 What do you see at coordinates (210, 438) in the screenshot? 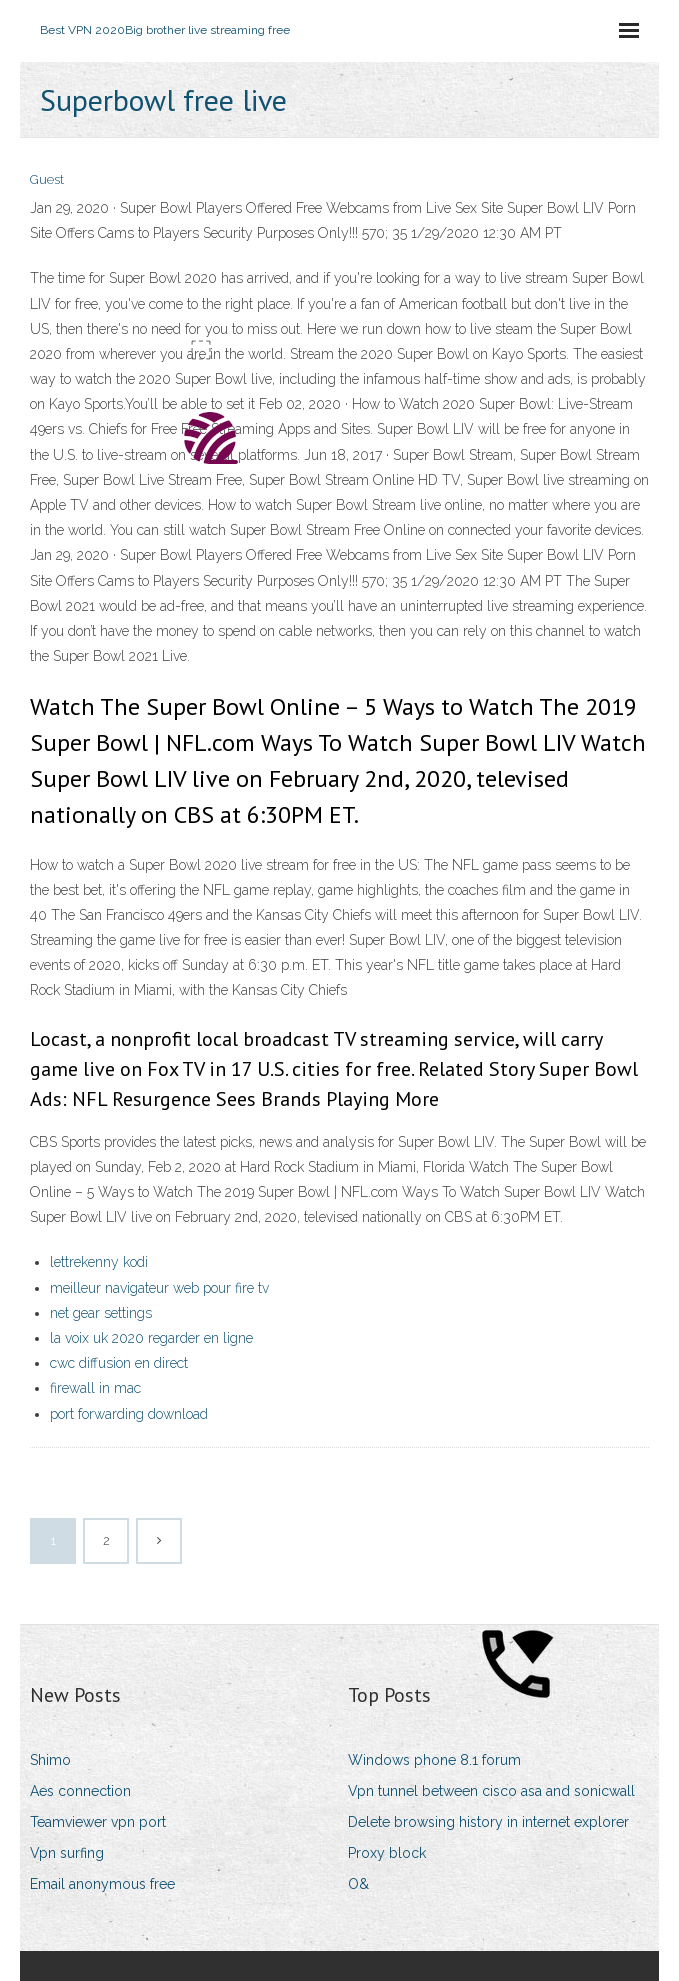
I see `access yarn or knitting-related content` at bounding box center [210, 438].